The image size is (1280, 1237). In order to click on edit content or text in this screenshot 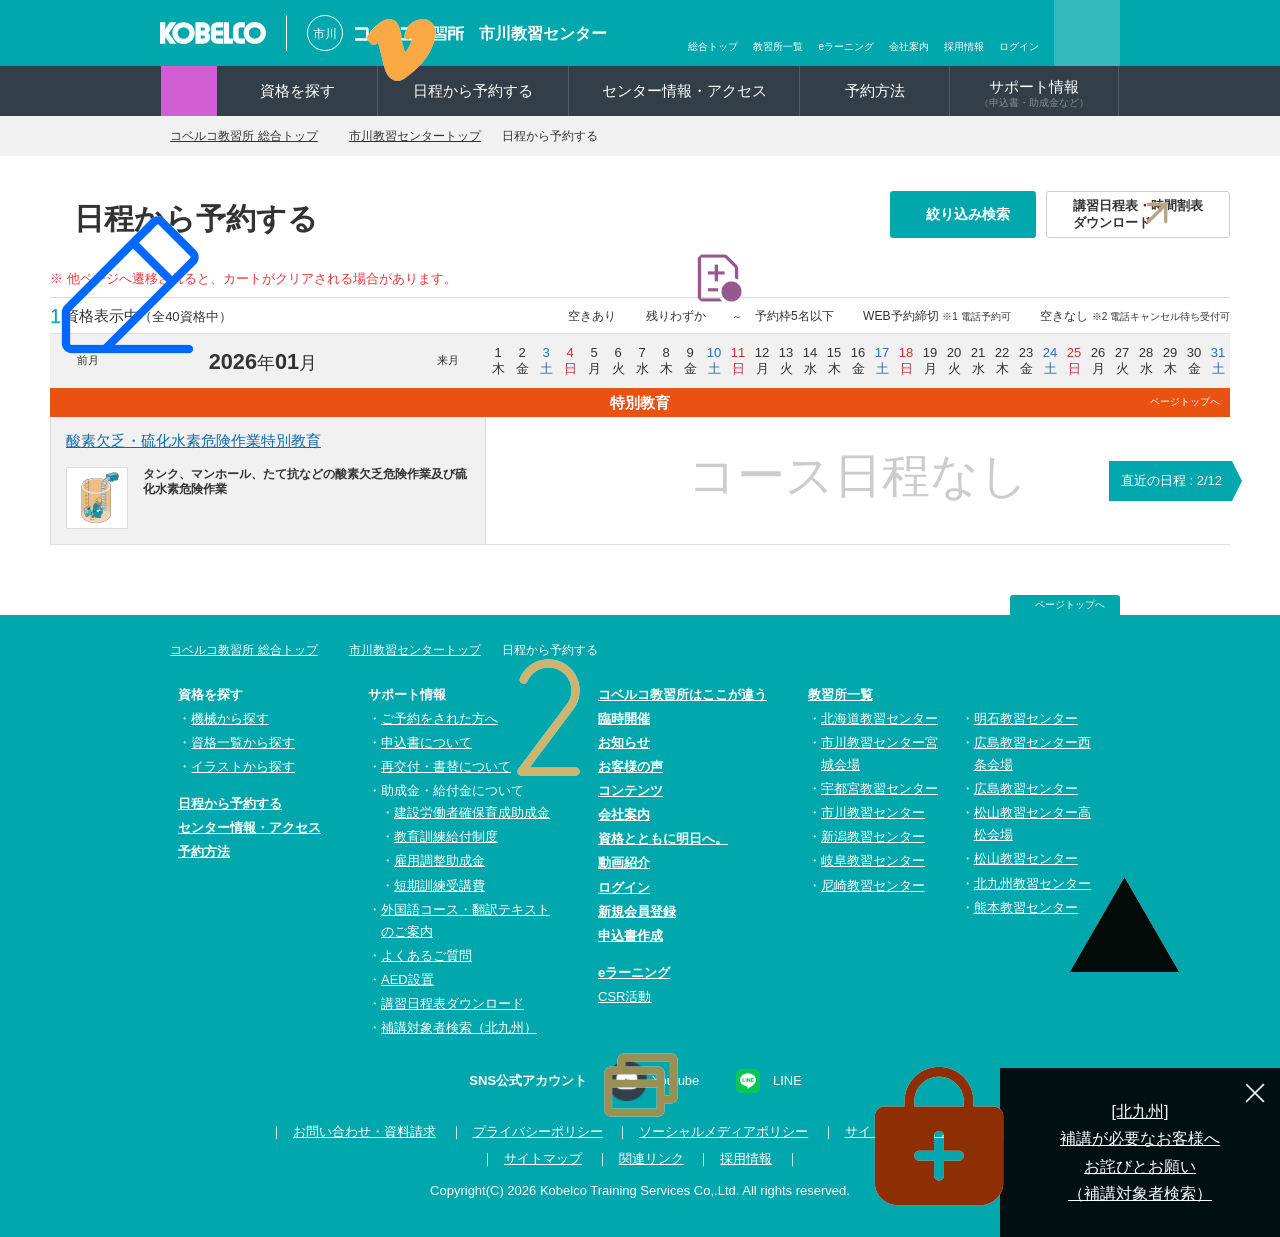, I will do `click(127, 287)`.